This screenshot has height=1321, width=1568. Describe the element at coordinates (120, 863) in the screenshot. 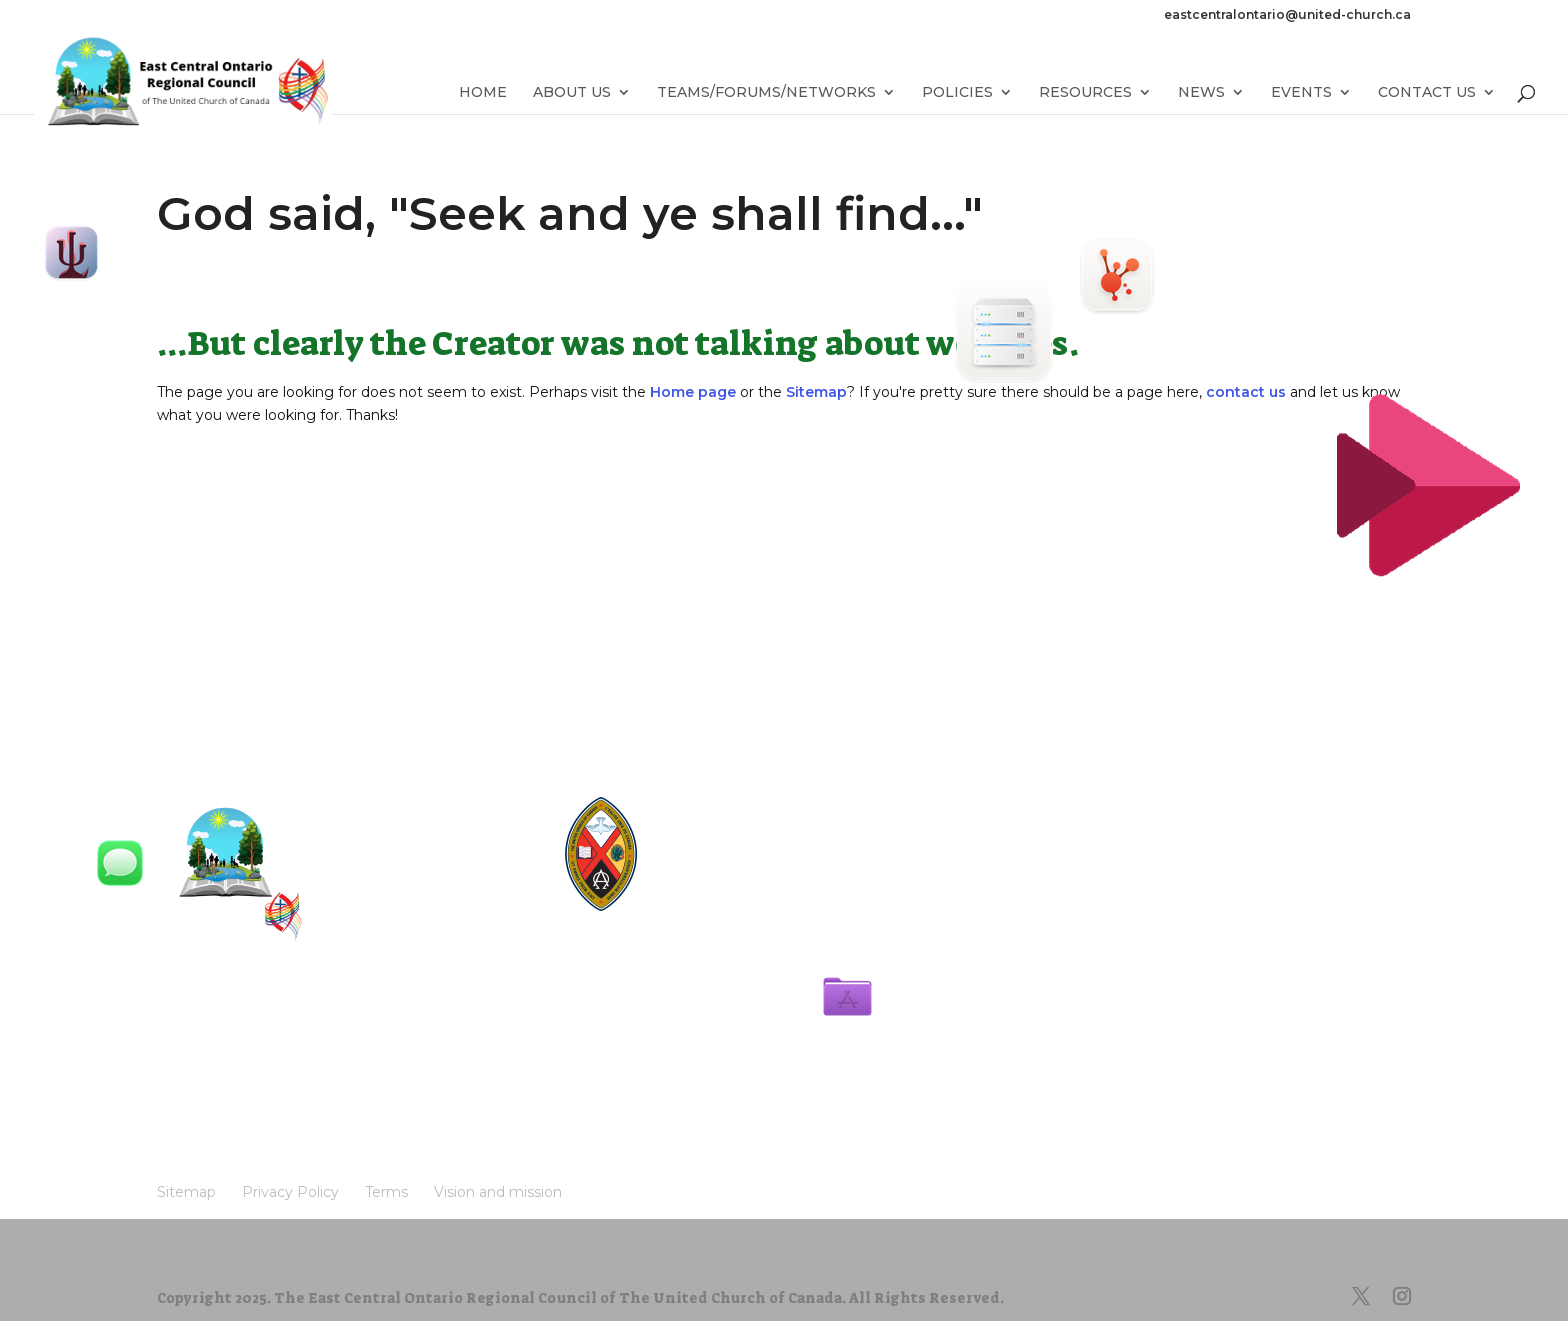

I see `open polari IRC chat application` at that location.